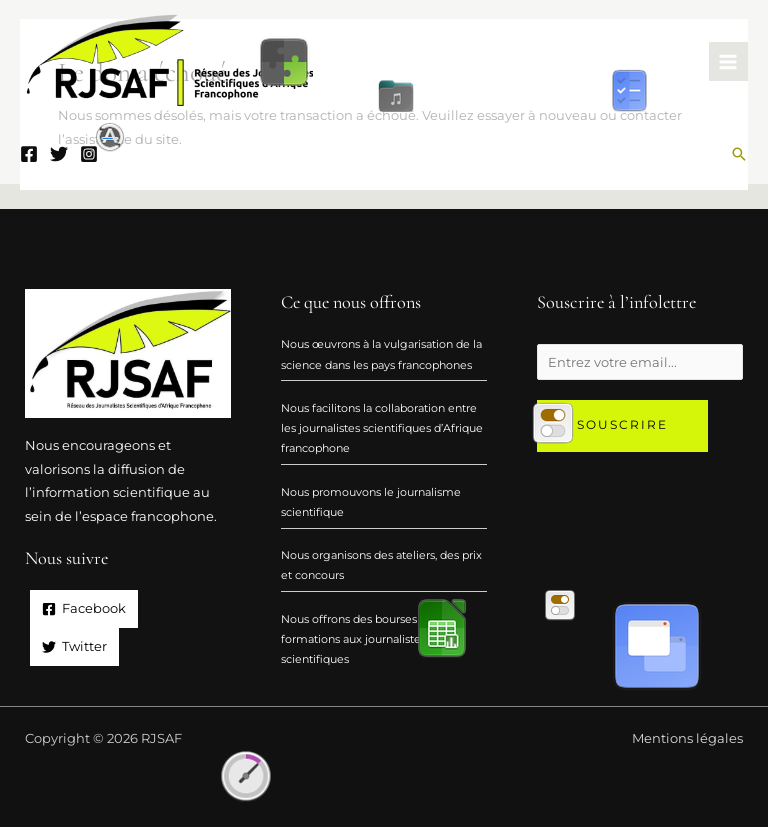 The height and width of the screenshot is (827, 768). I want to click on open your music folder, so click(396, 96).